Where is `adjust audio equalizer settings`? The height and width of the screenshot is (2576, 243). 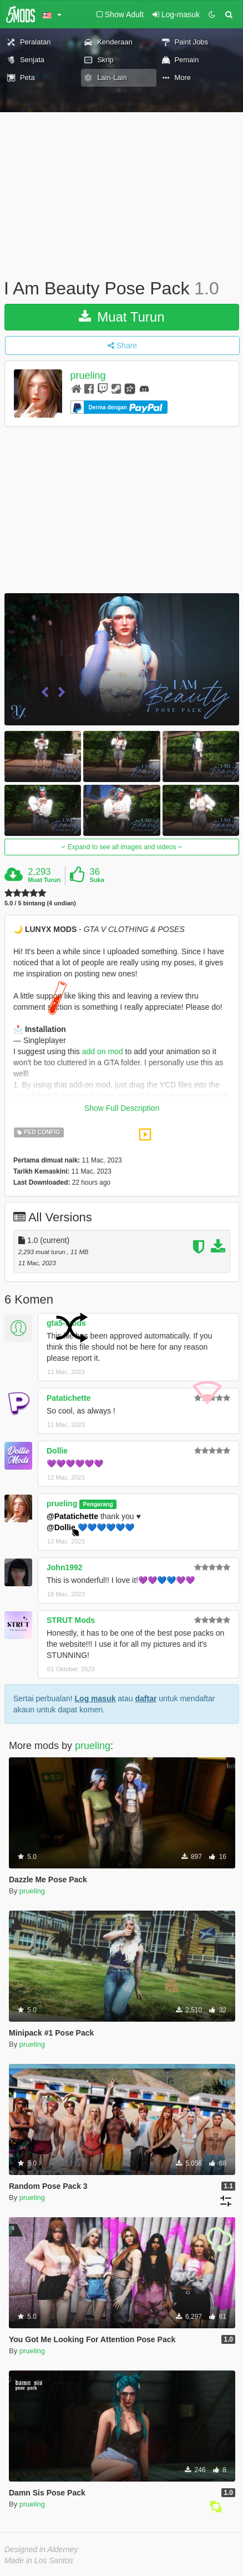 adjust audio equalizer settings is located at coordinates (226, 2201).